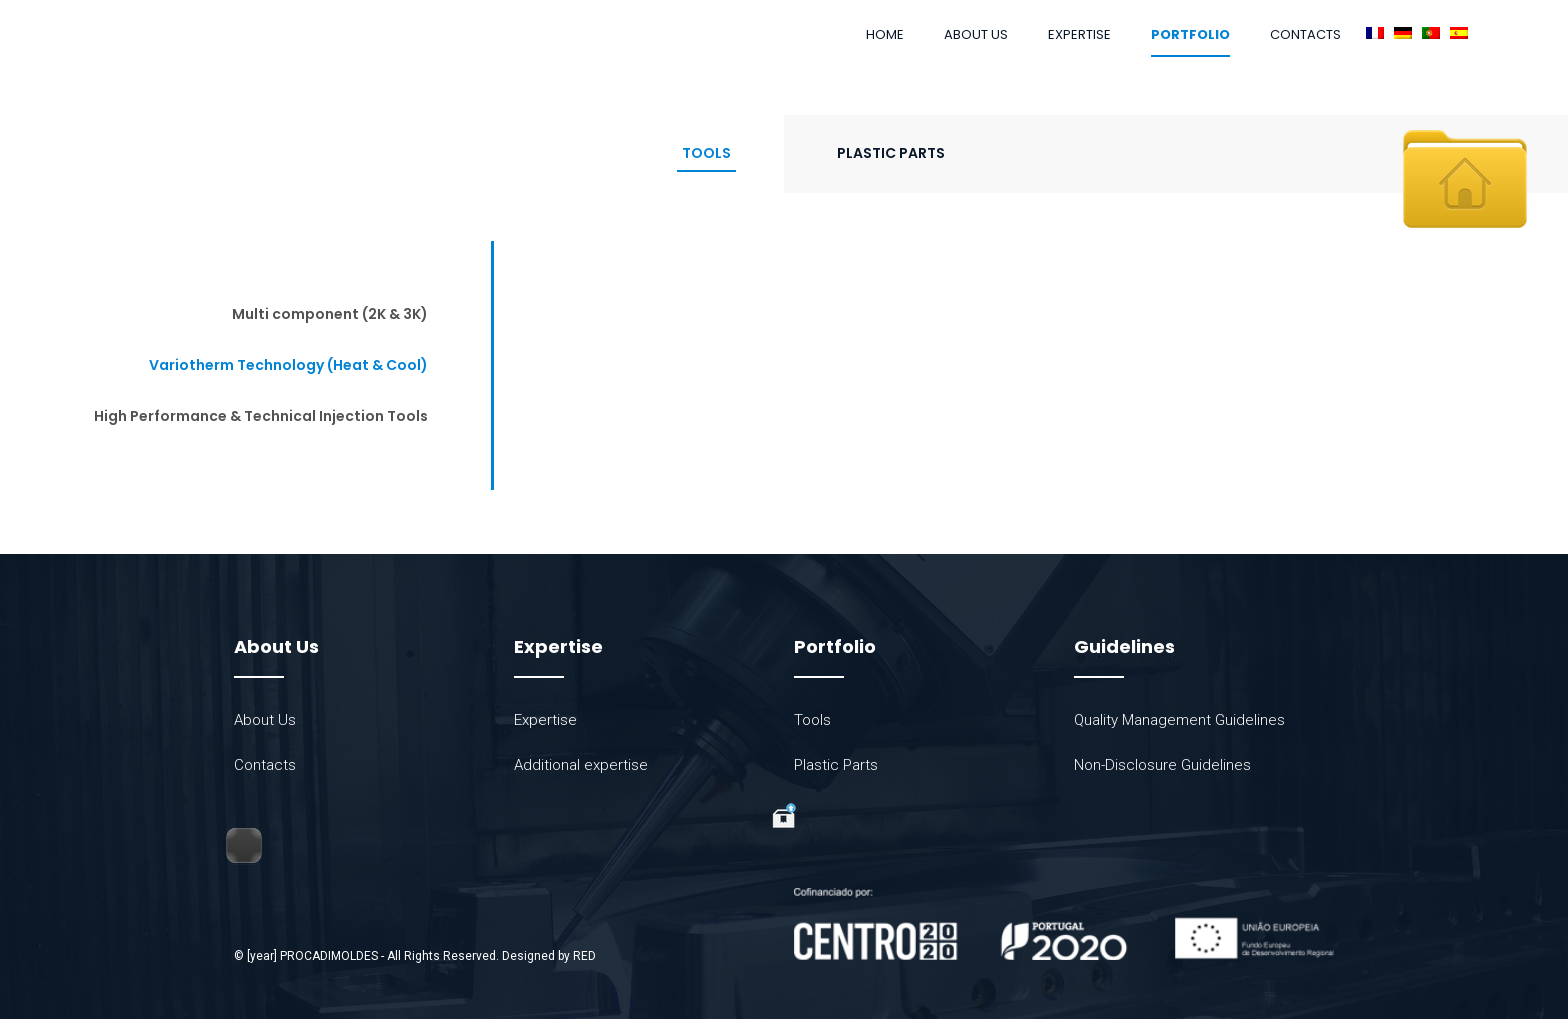 This screenshot has width=1568, height=1019. What do you see at coordinates (1465, 179) in the screenshot?
I see `access your home folder` at bounding box center [1465, 179].